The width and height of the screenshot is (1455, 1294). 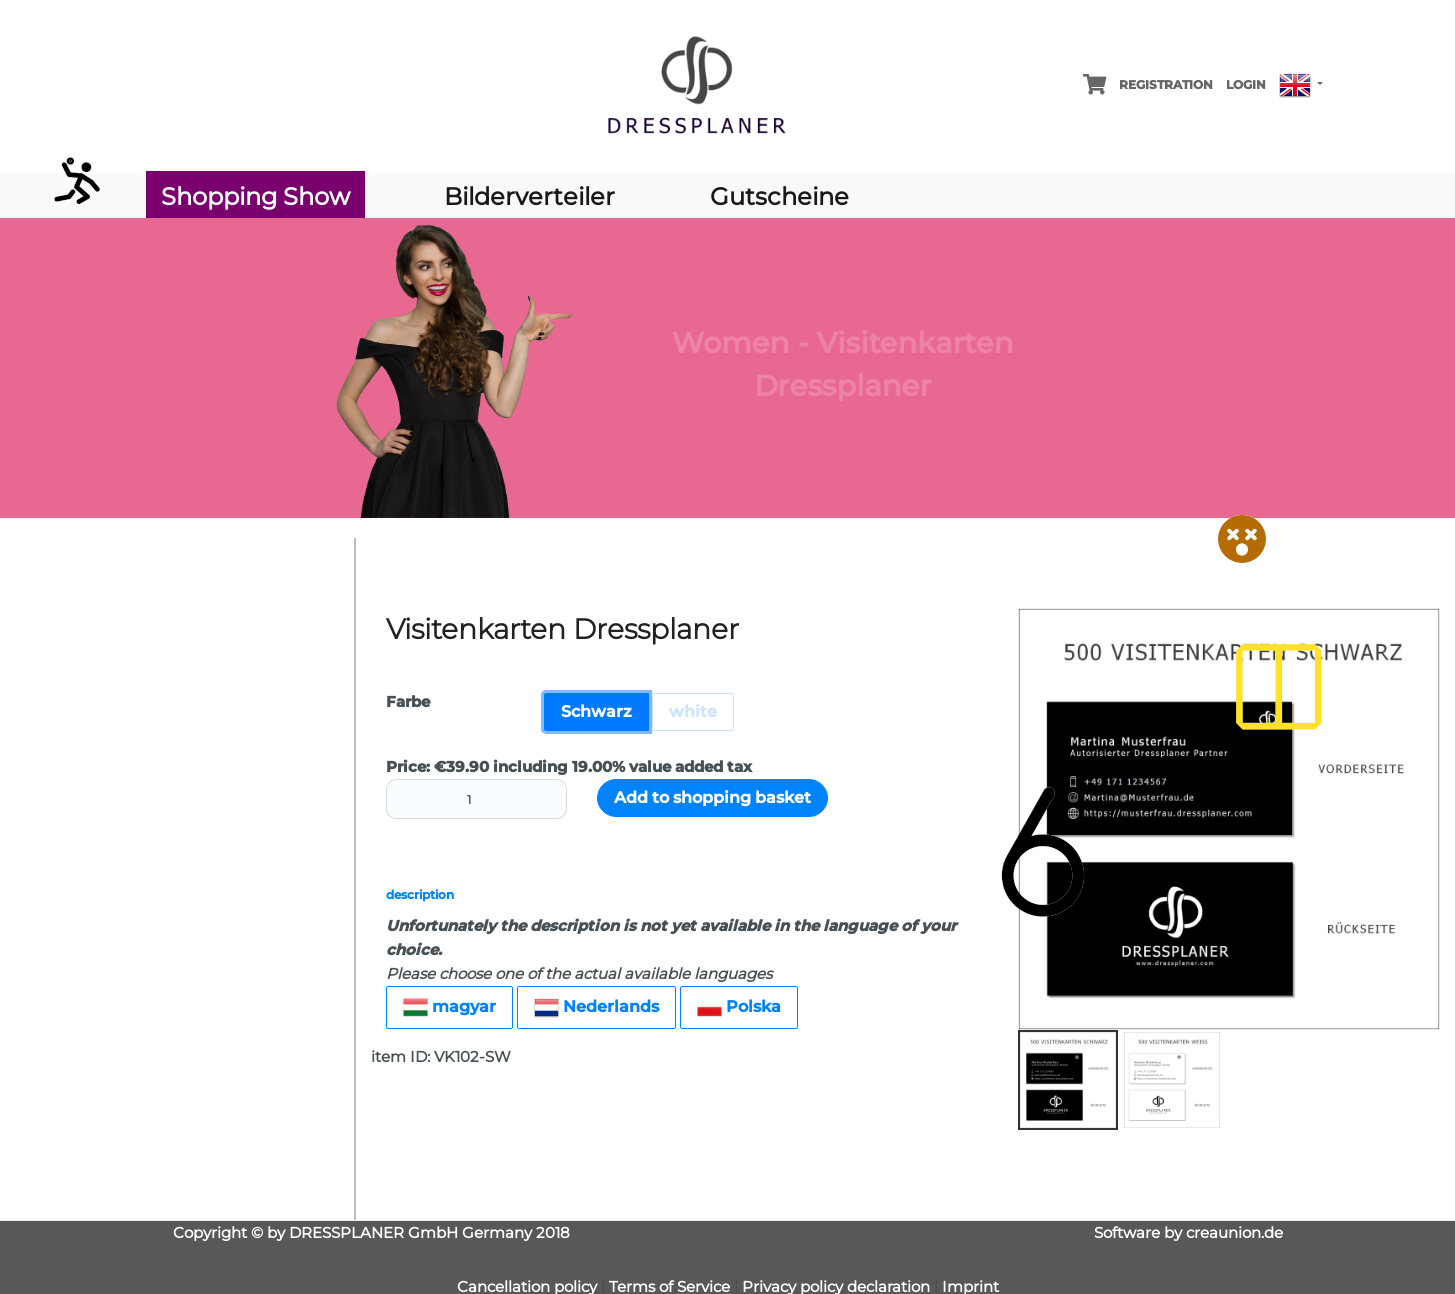 What do you see at coordinates (1275, 683) in the screenshot?
I see `split editor view horizontally` at bounding box center [1275, 683].